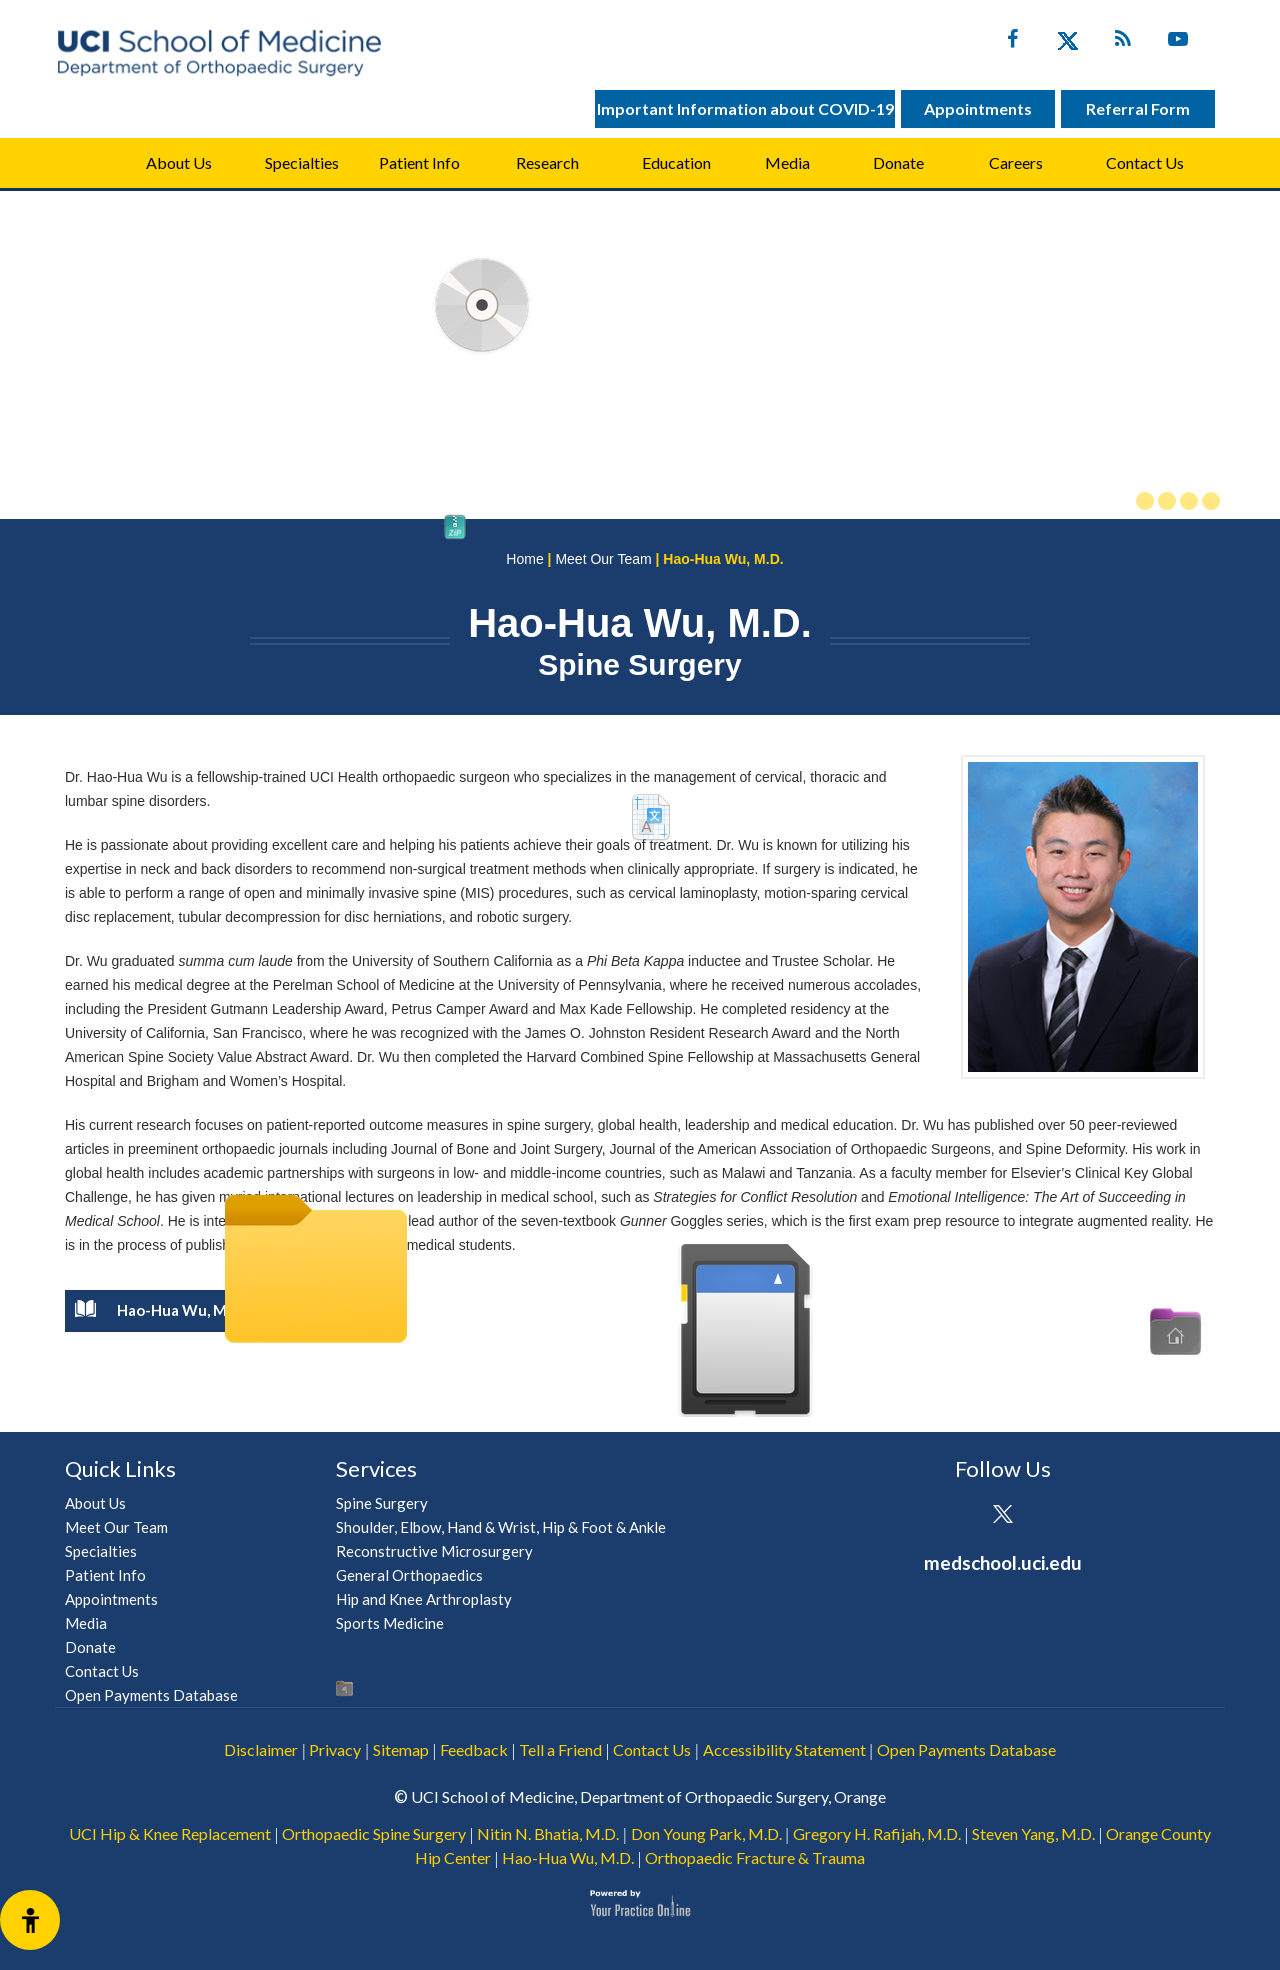  I want to click on a gettext translation template file (.pot), so click(651, 817).